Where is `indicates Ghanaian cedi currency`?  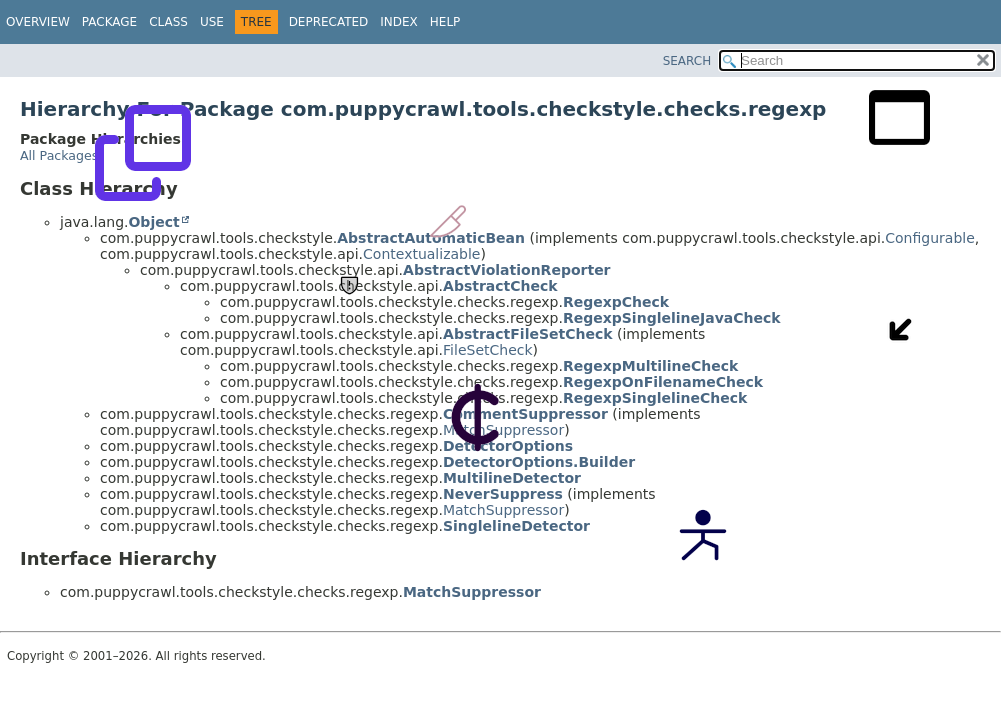 indicates Ghanaian cedi currency is located at coordinates (475, 417).